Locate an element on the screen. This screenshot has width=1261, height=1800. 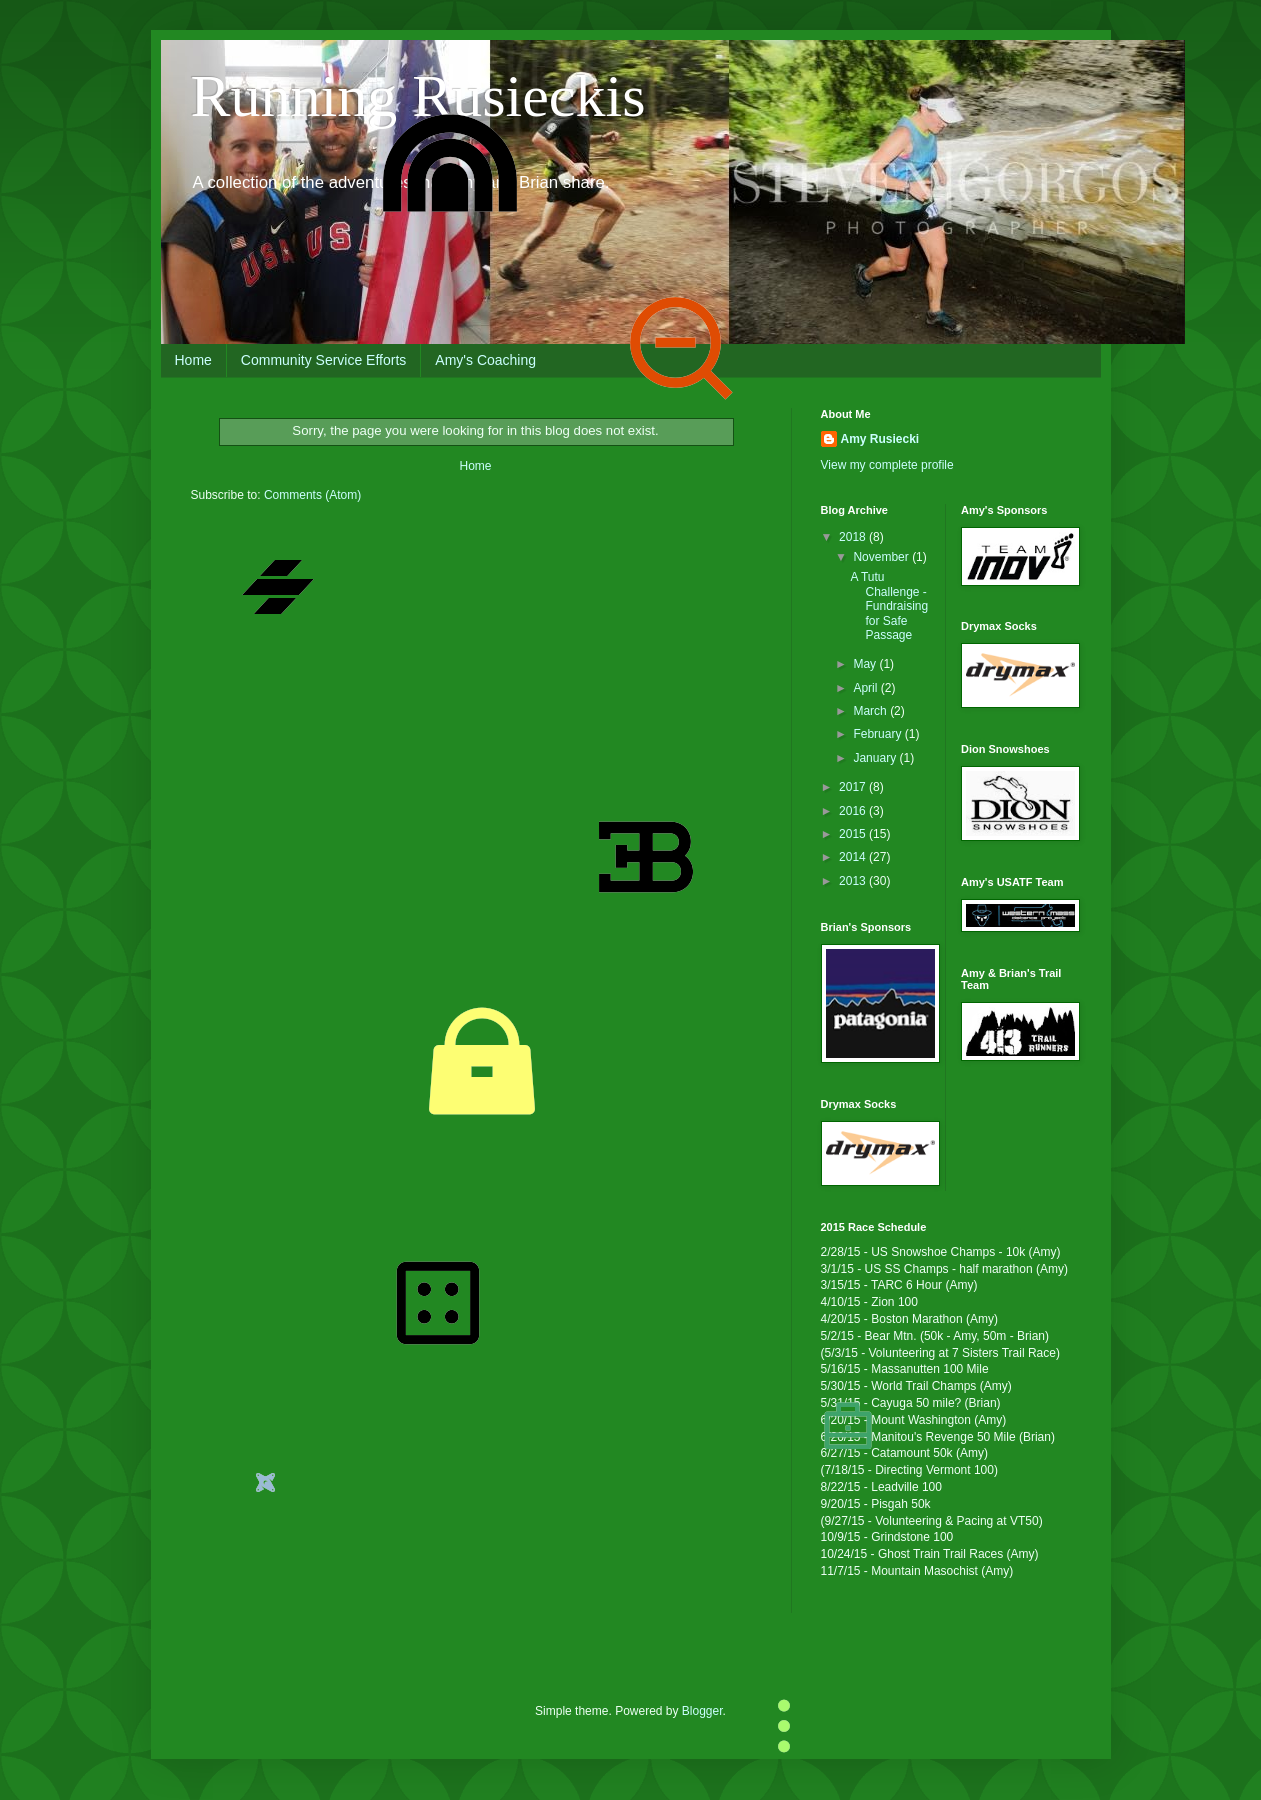
zoom out to see more content is located at coordinates (680, 347).